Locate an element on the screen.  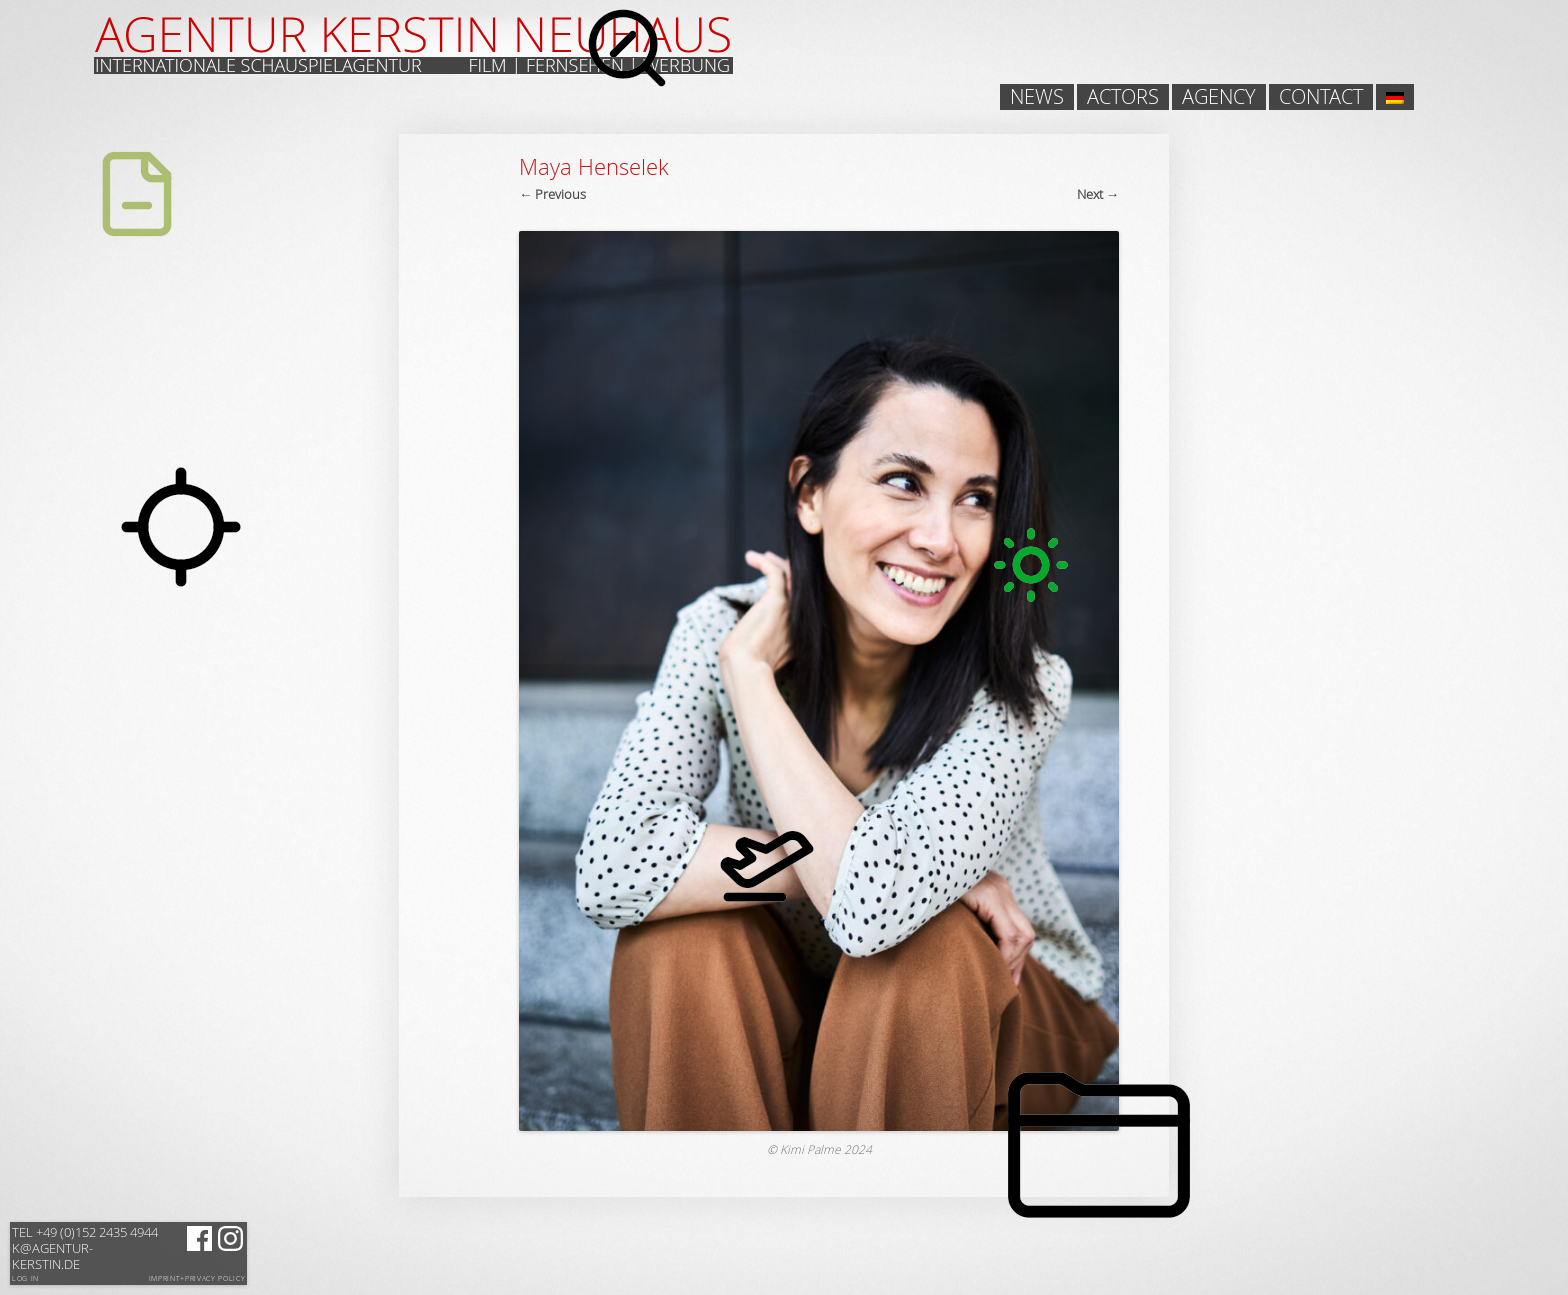
switch to light mode is located at coordinates (1031, 565).